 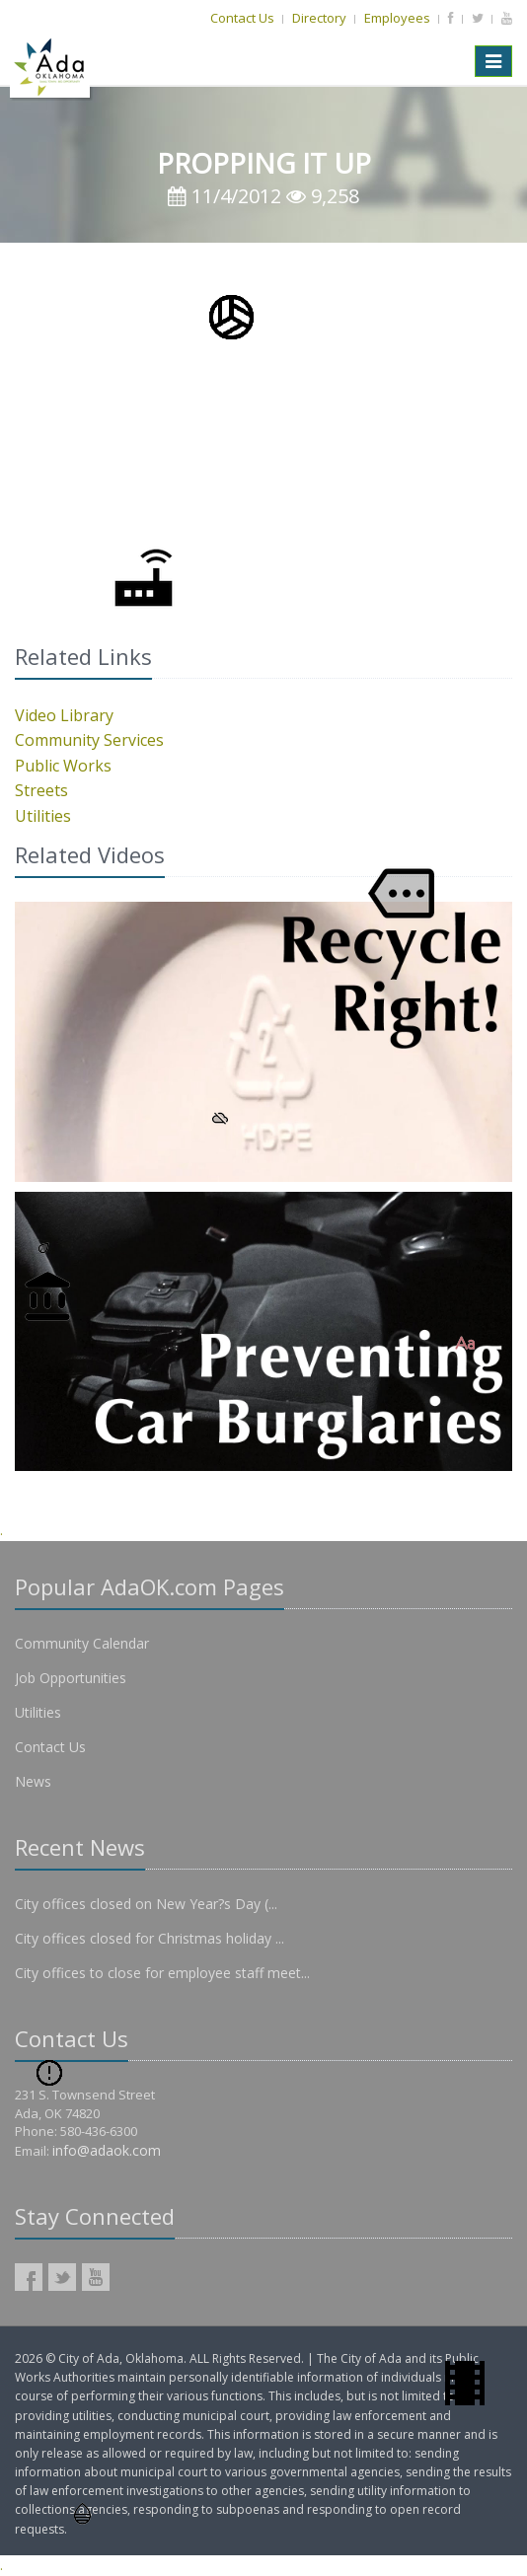 What do you see at coordinates (231, 317) in the screenshot?
I see `access volleyball or sports content` at bounding box center [231, 317].